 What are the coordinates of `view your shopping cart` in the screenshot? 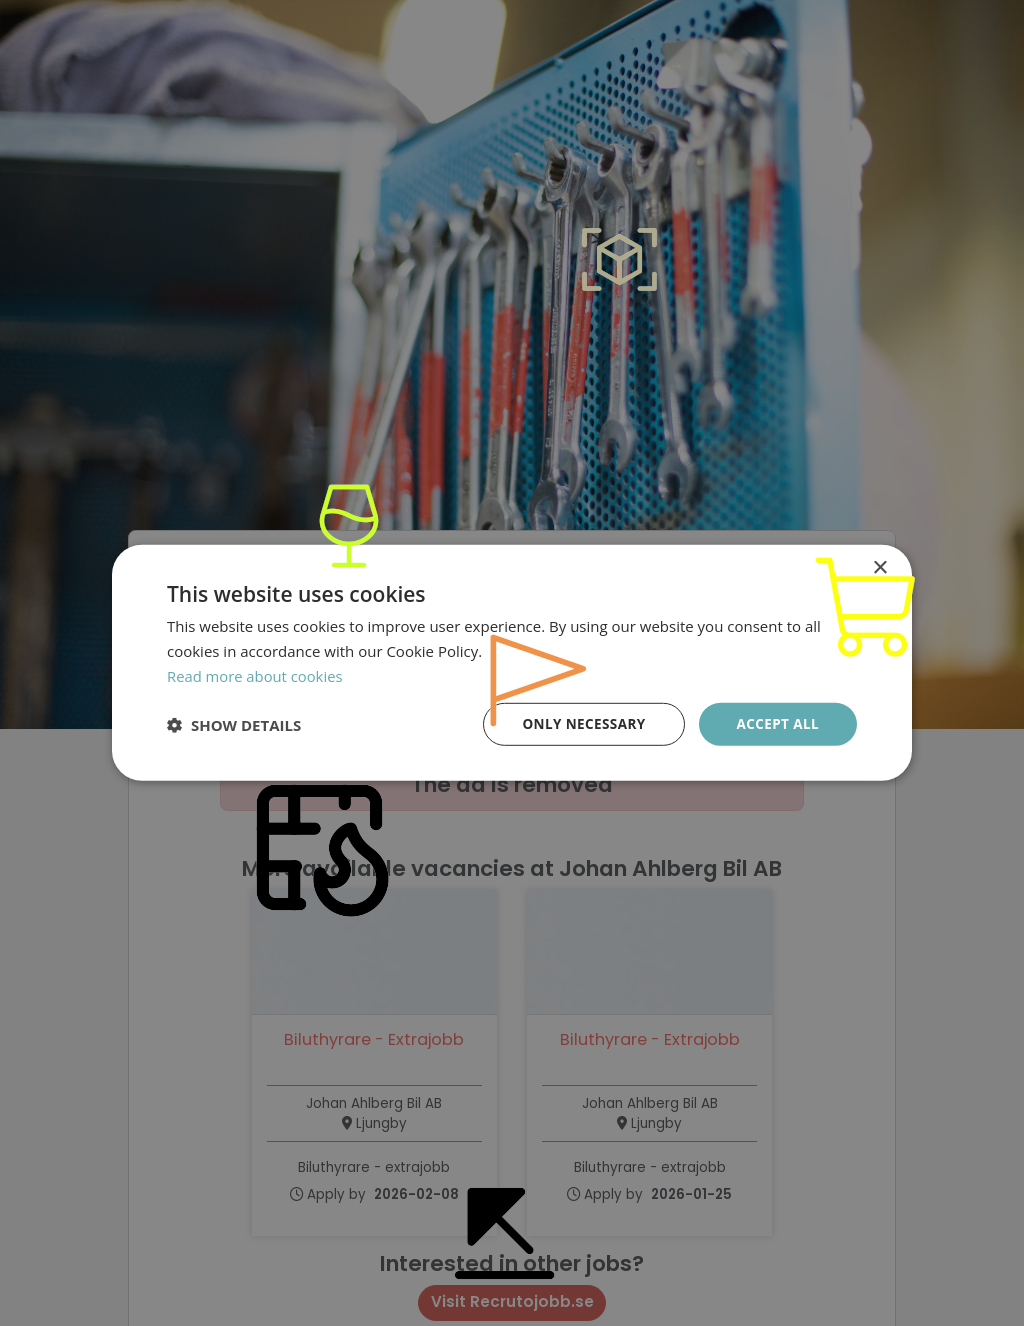 It's located at (867, 609).